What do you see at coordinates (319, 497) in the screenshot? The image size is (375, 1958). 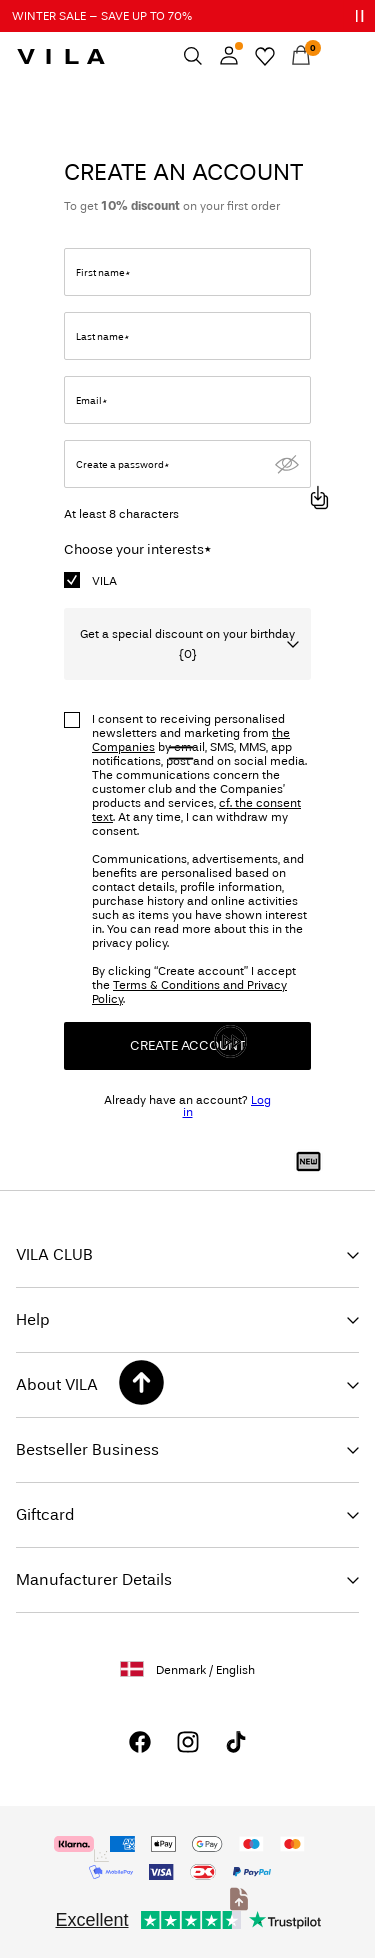 I see `download multiple files` at bounding box center [319, 497].